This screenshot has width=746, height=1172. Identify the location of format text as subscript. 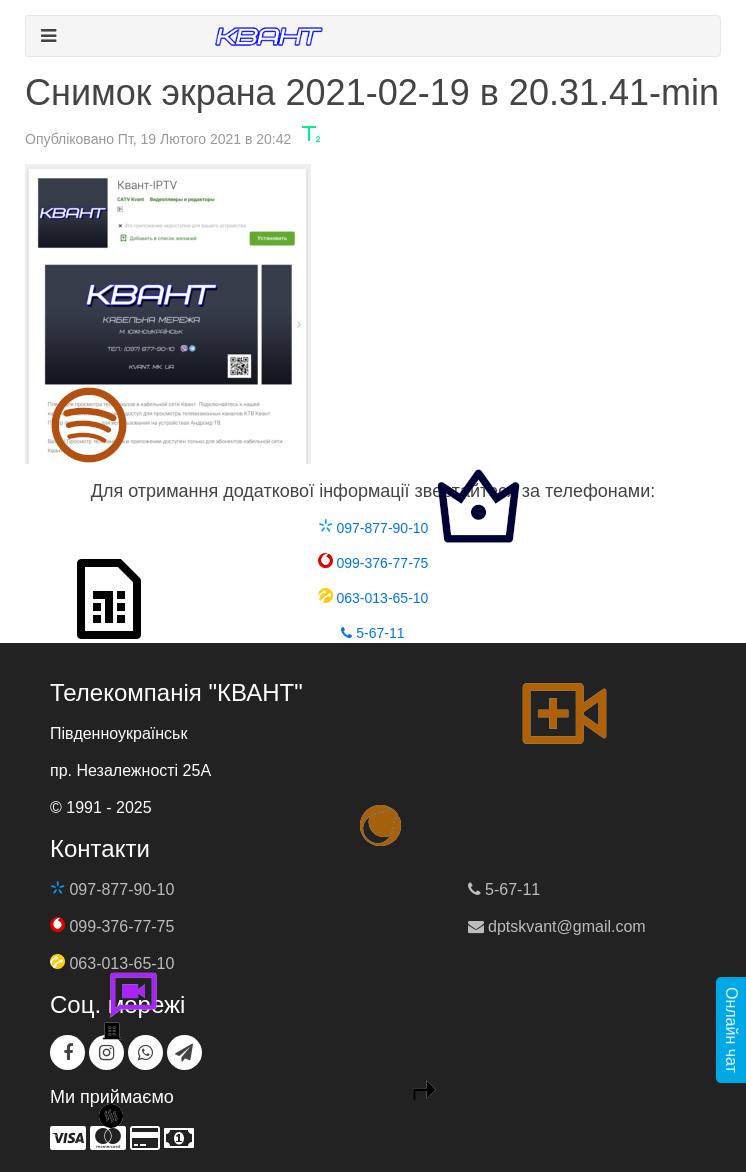
(311, 134).